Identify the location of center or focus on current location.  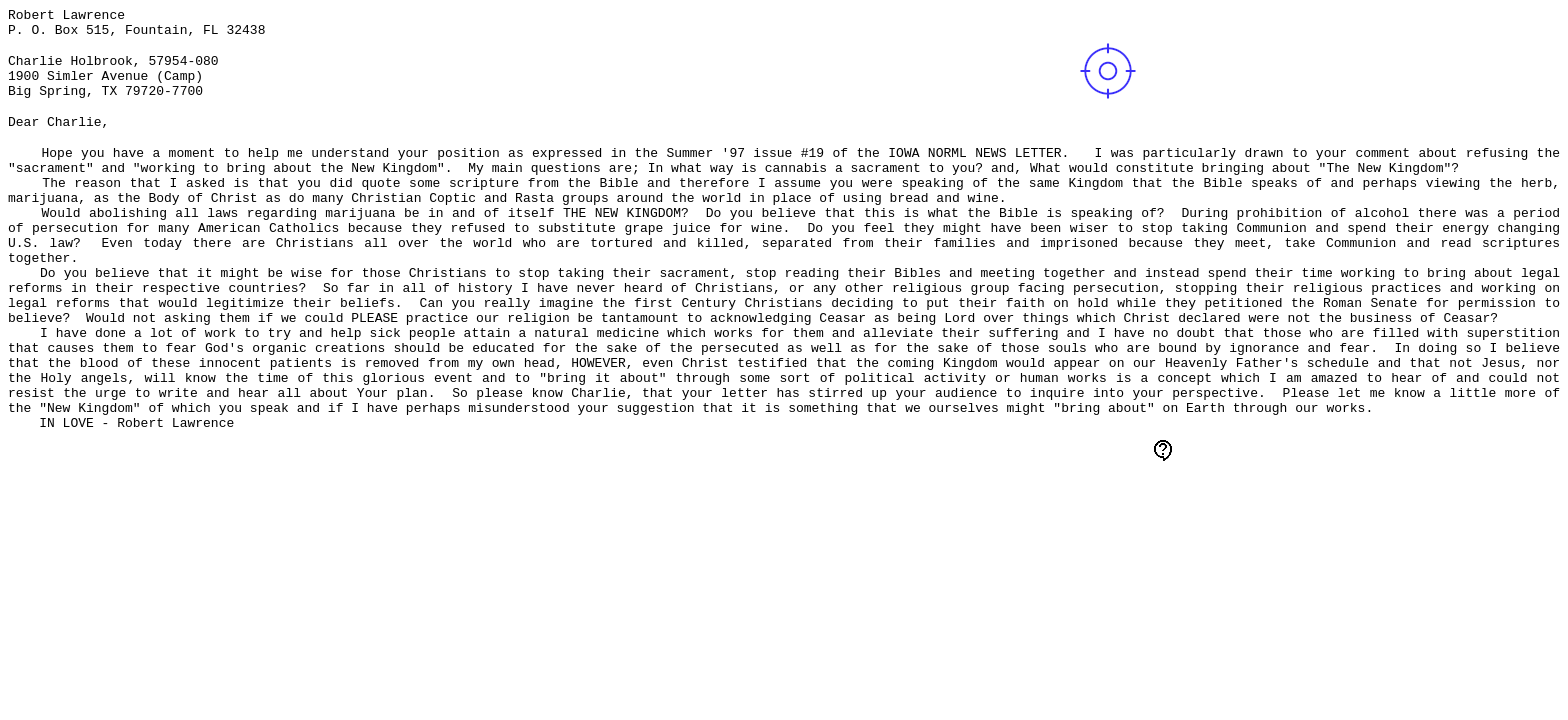
(1108, 71).